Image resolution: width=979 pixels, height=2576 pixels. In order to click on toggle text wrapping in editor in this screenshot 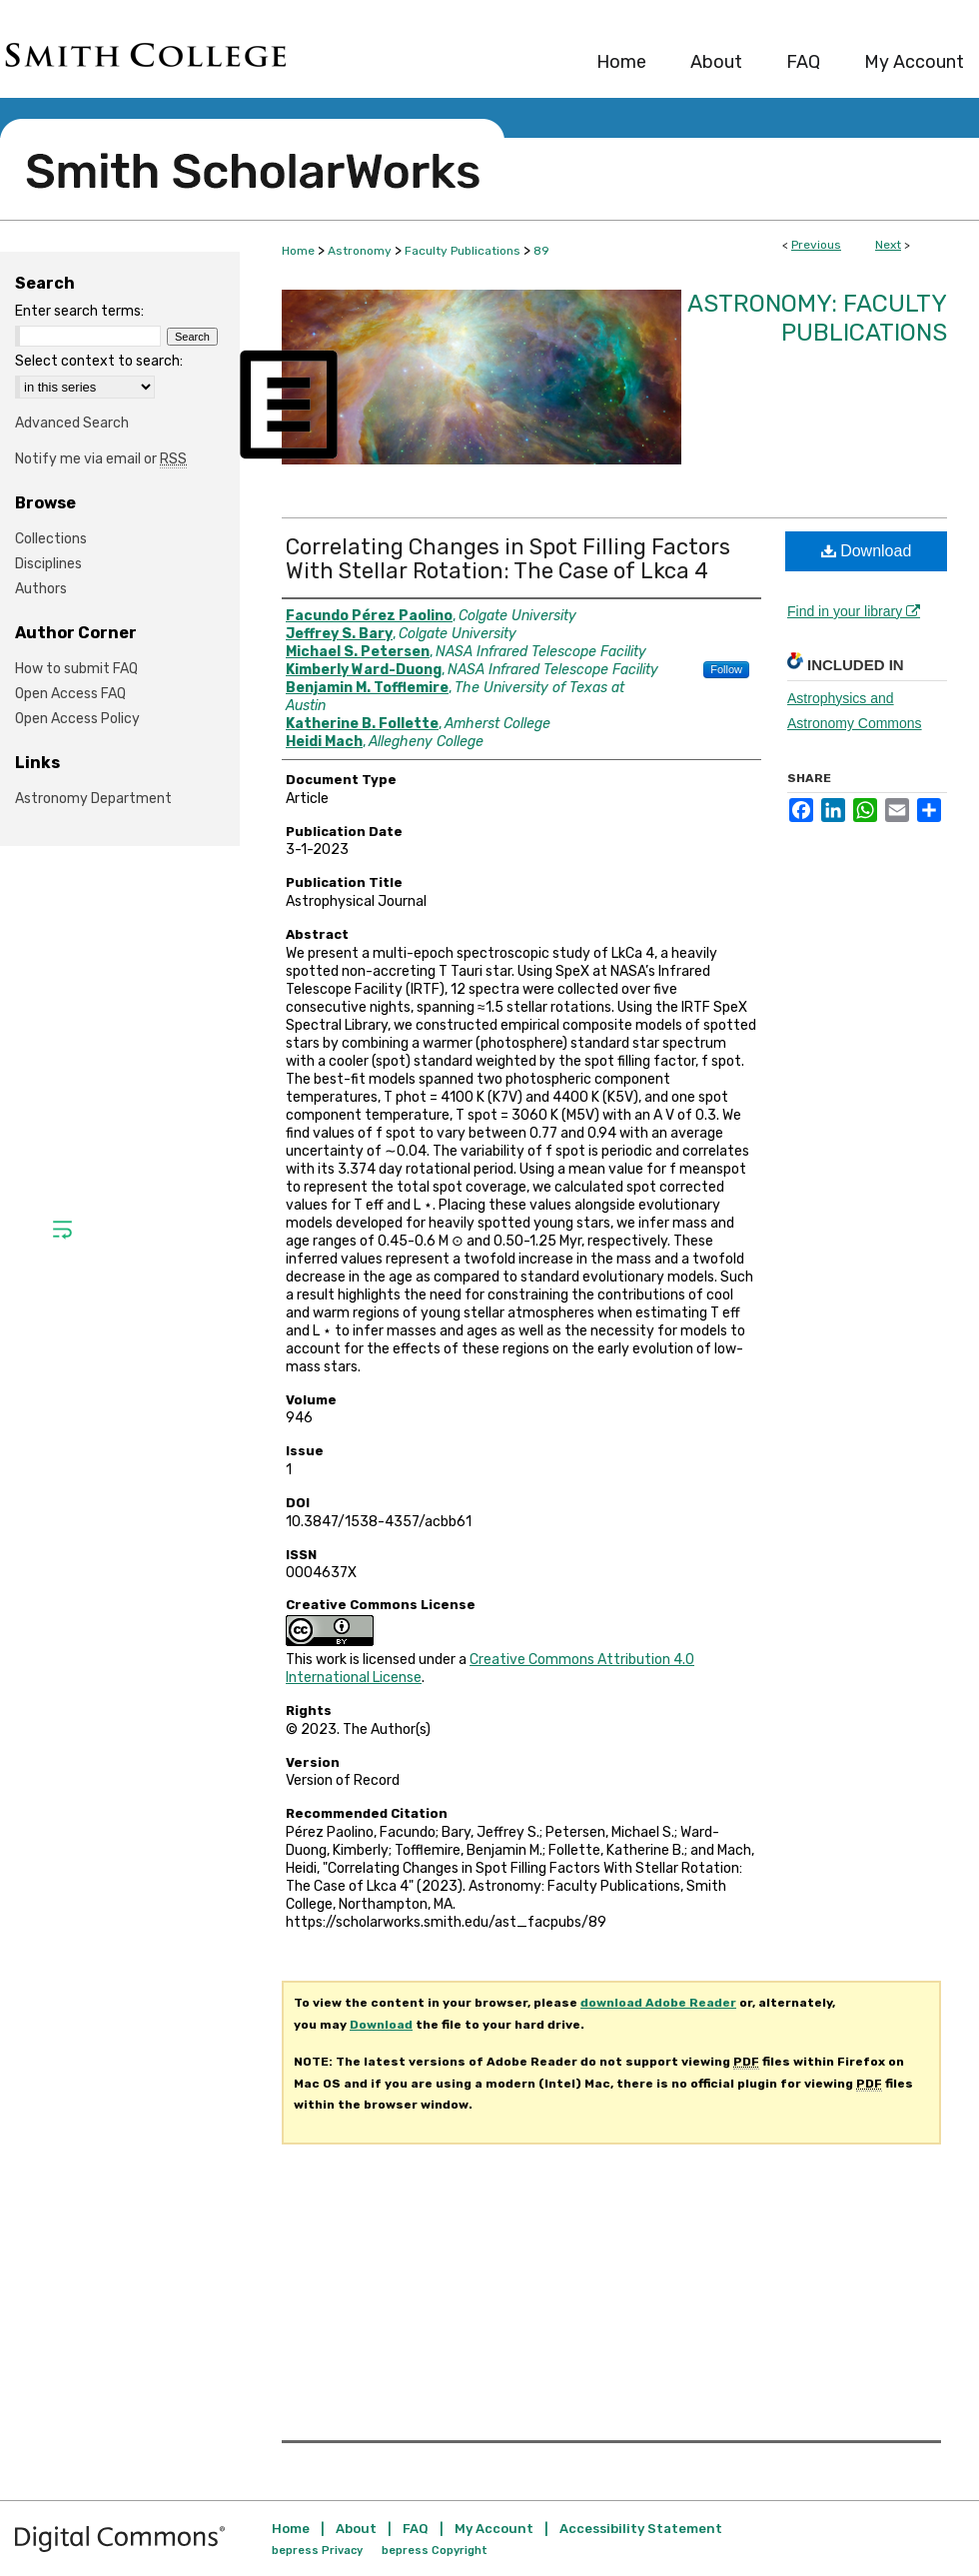, I will do `click(62, 1229)`.